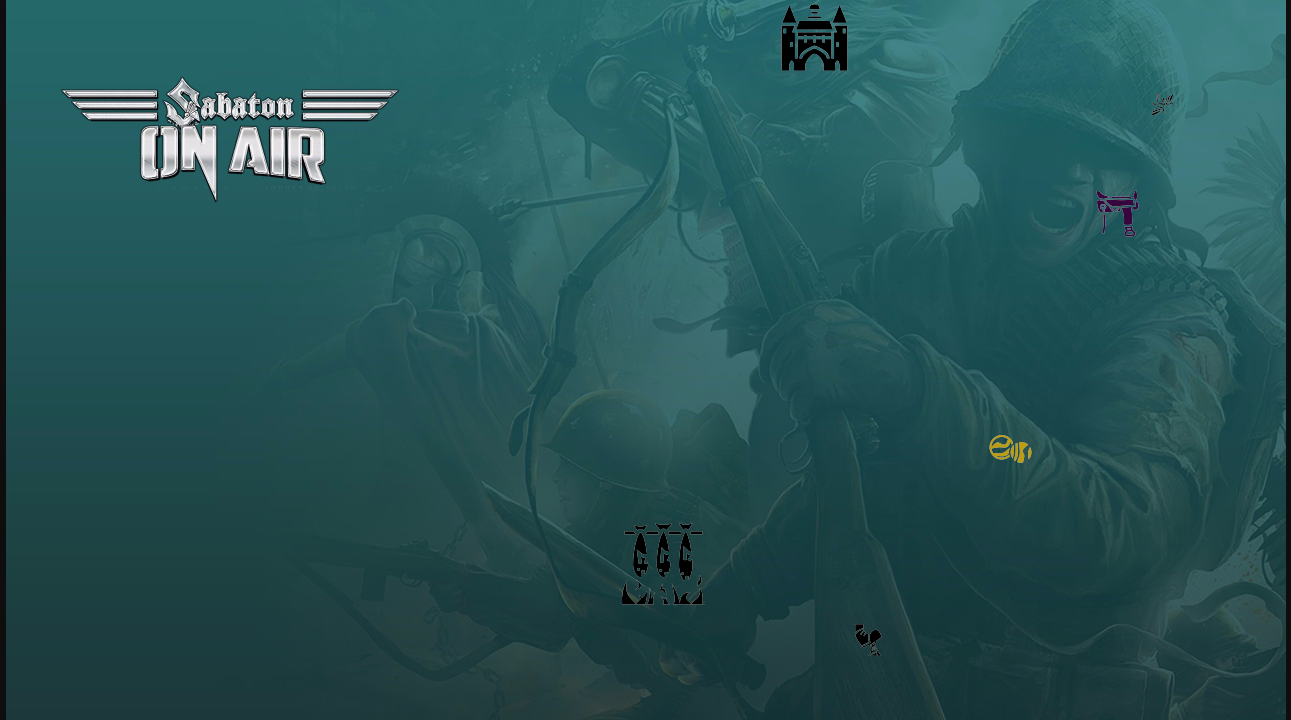  Describe the element at coordinates (663, 563) in the screenshot. I see `smoke fish at a cooking station` at that location.